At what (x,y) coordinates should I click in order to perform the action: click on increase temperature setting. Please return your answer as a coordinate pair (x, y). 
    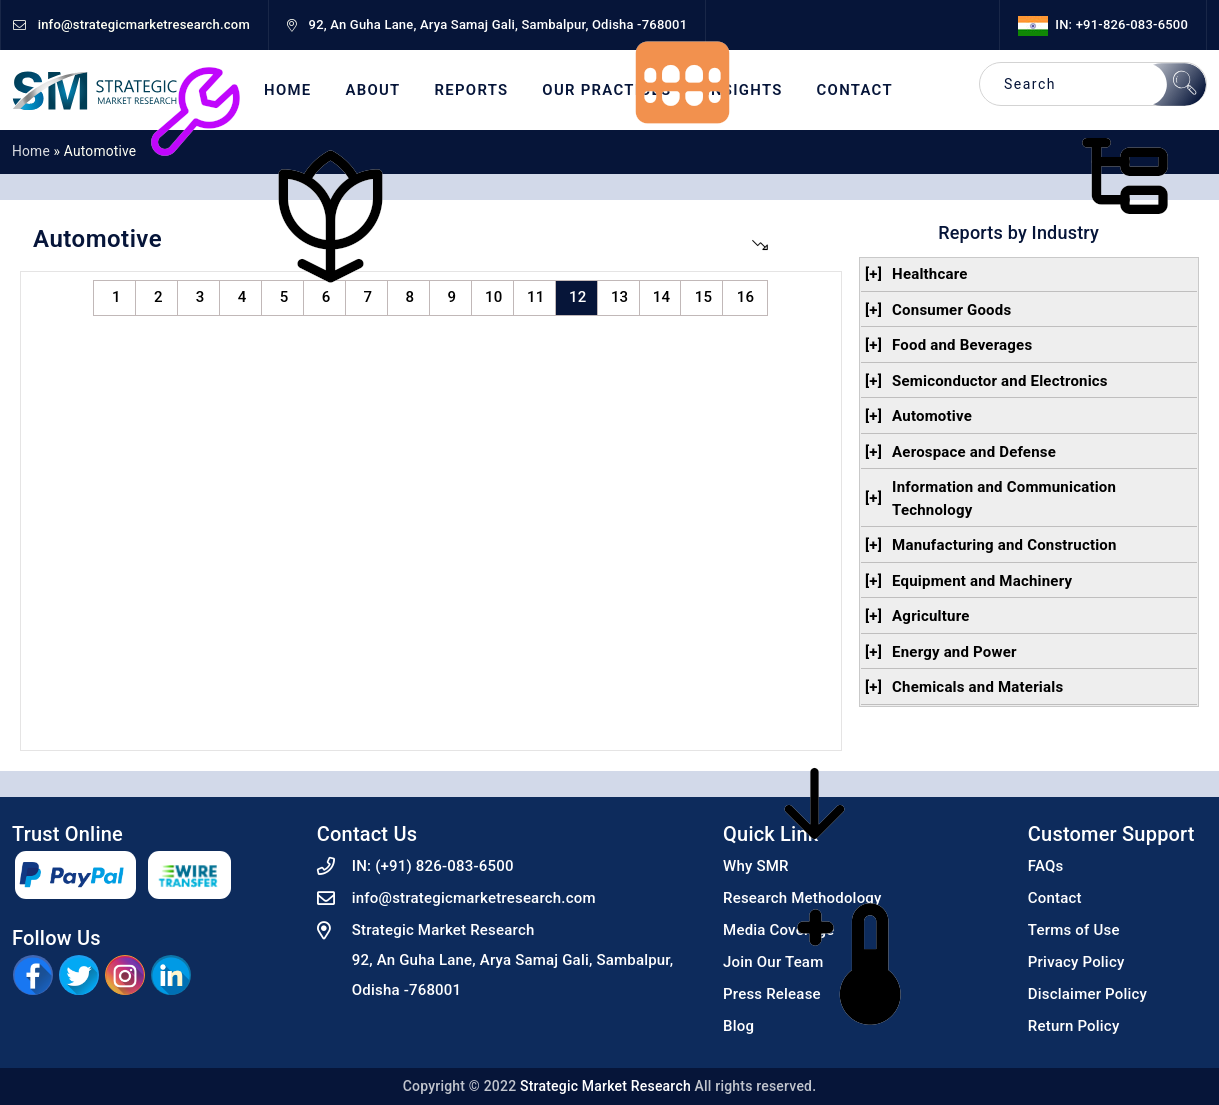
    Looking at the image, I should click on (858, 964).